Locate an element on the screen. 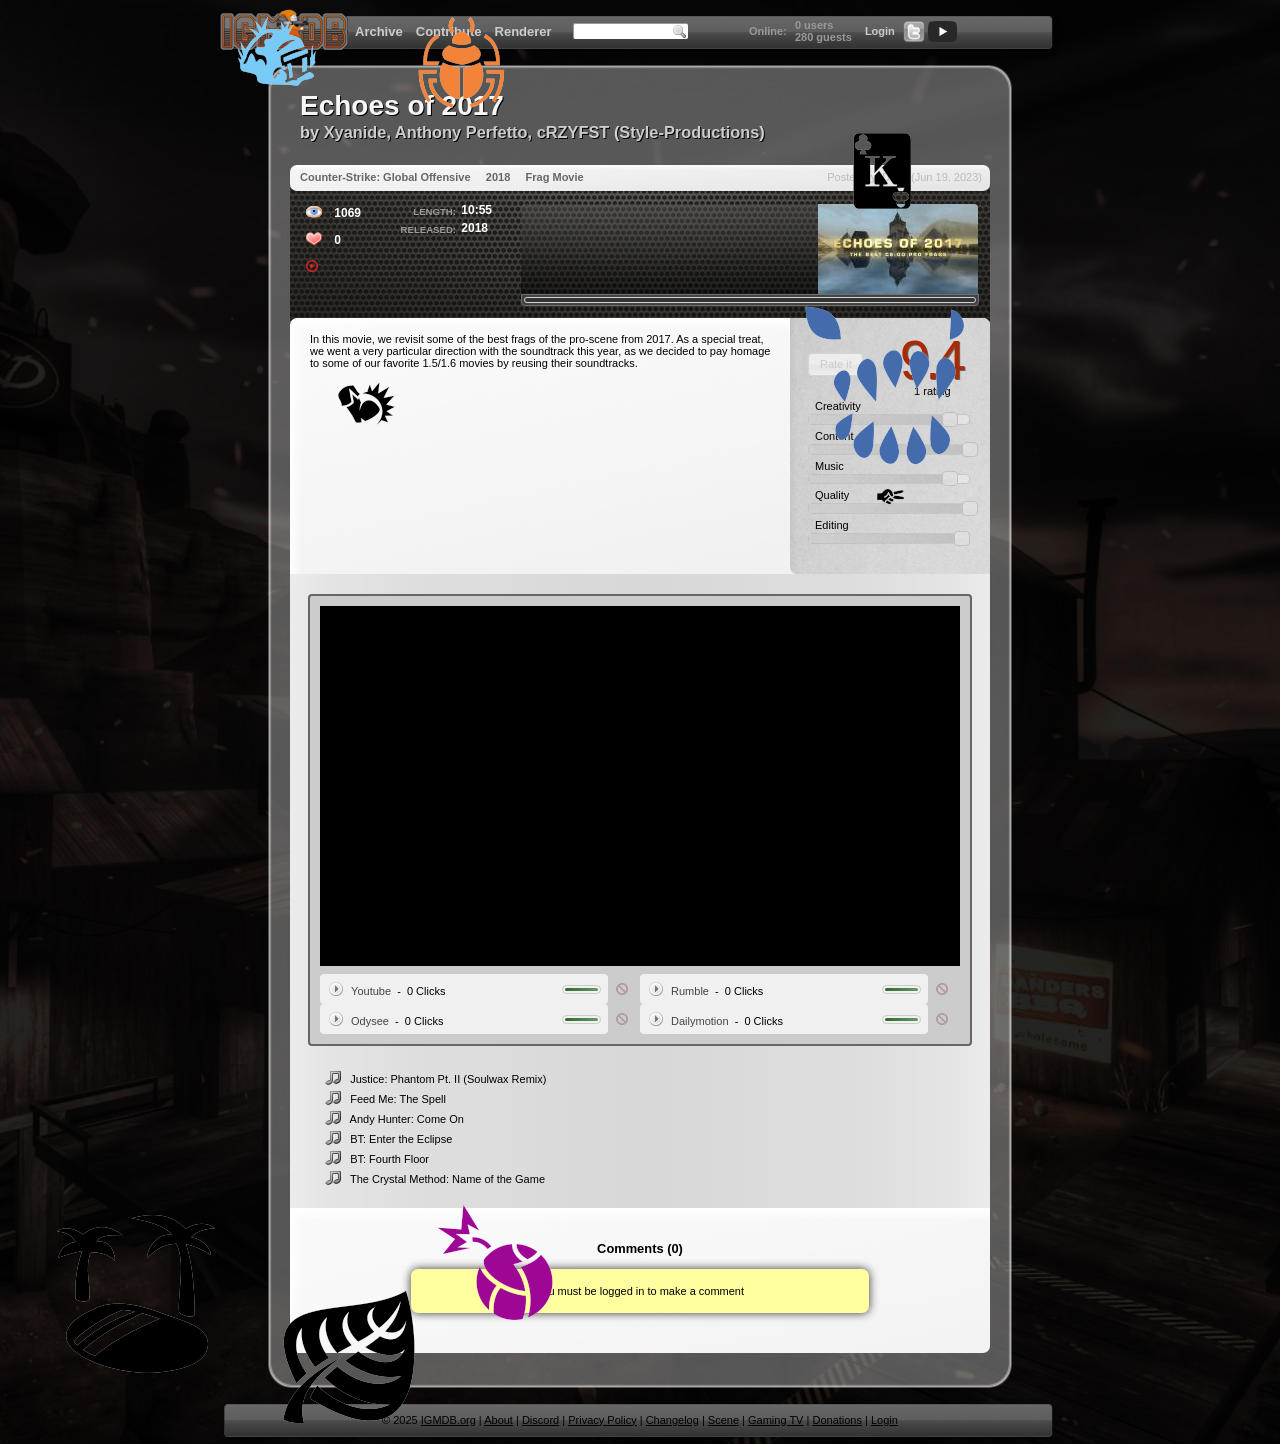  represents a plant or nature category is located at coordinates (348, 1356).